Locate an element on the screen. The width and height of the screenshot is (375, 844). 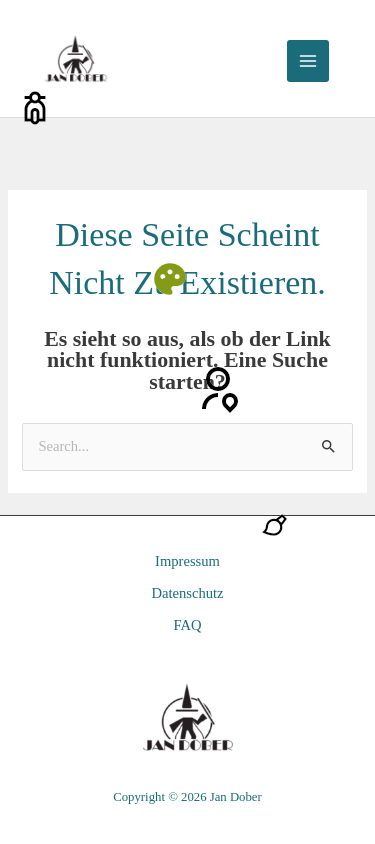
select e-bike as transportation mode is located at coordinates (35, 108).